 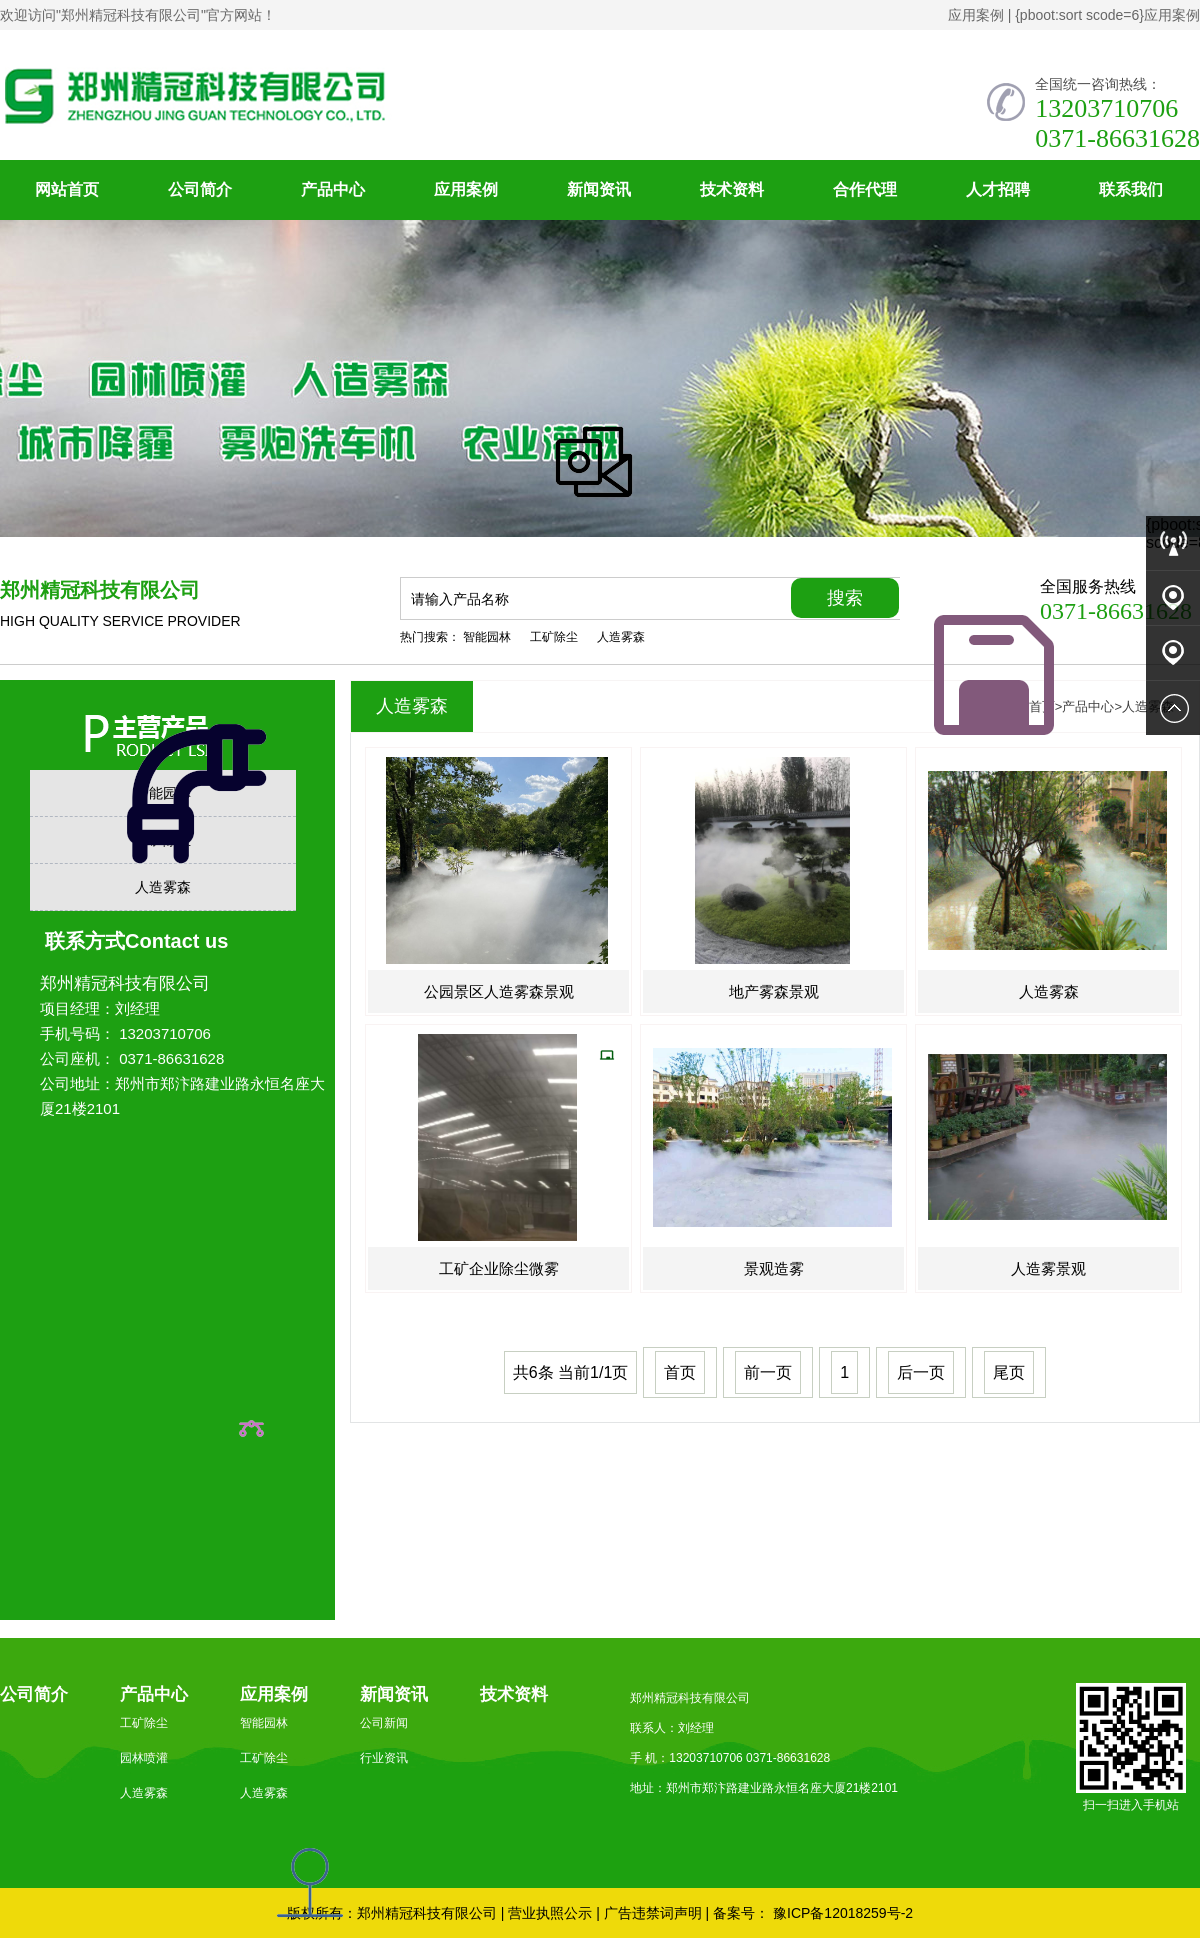 I want to click on save current file or document, so click(x=994, y=675).